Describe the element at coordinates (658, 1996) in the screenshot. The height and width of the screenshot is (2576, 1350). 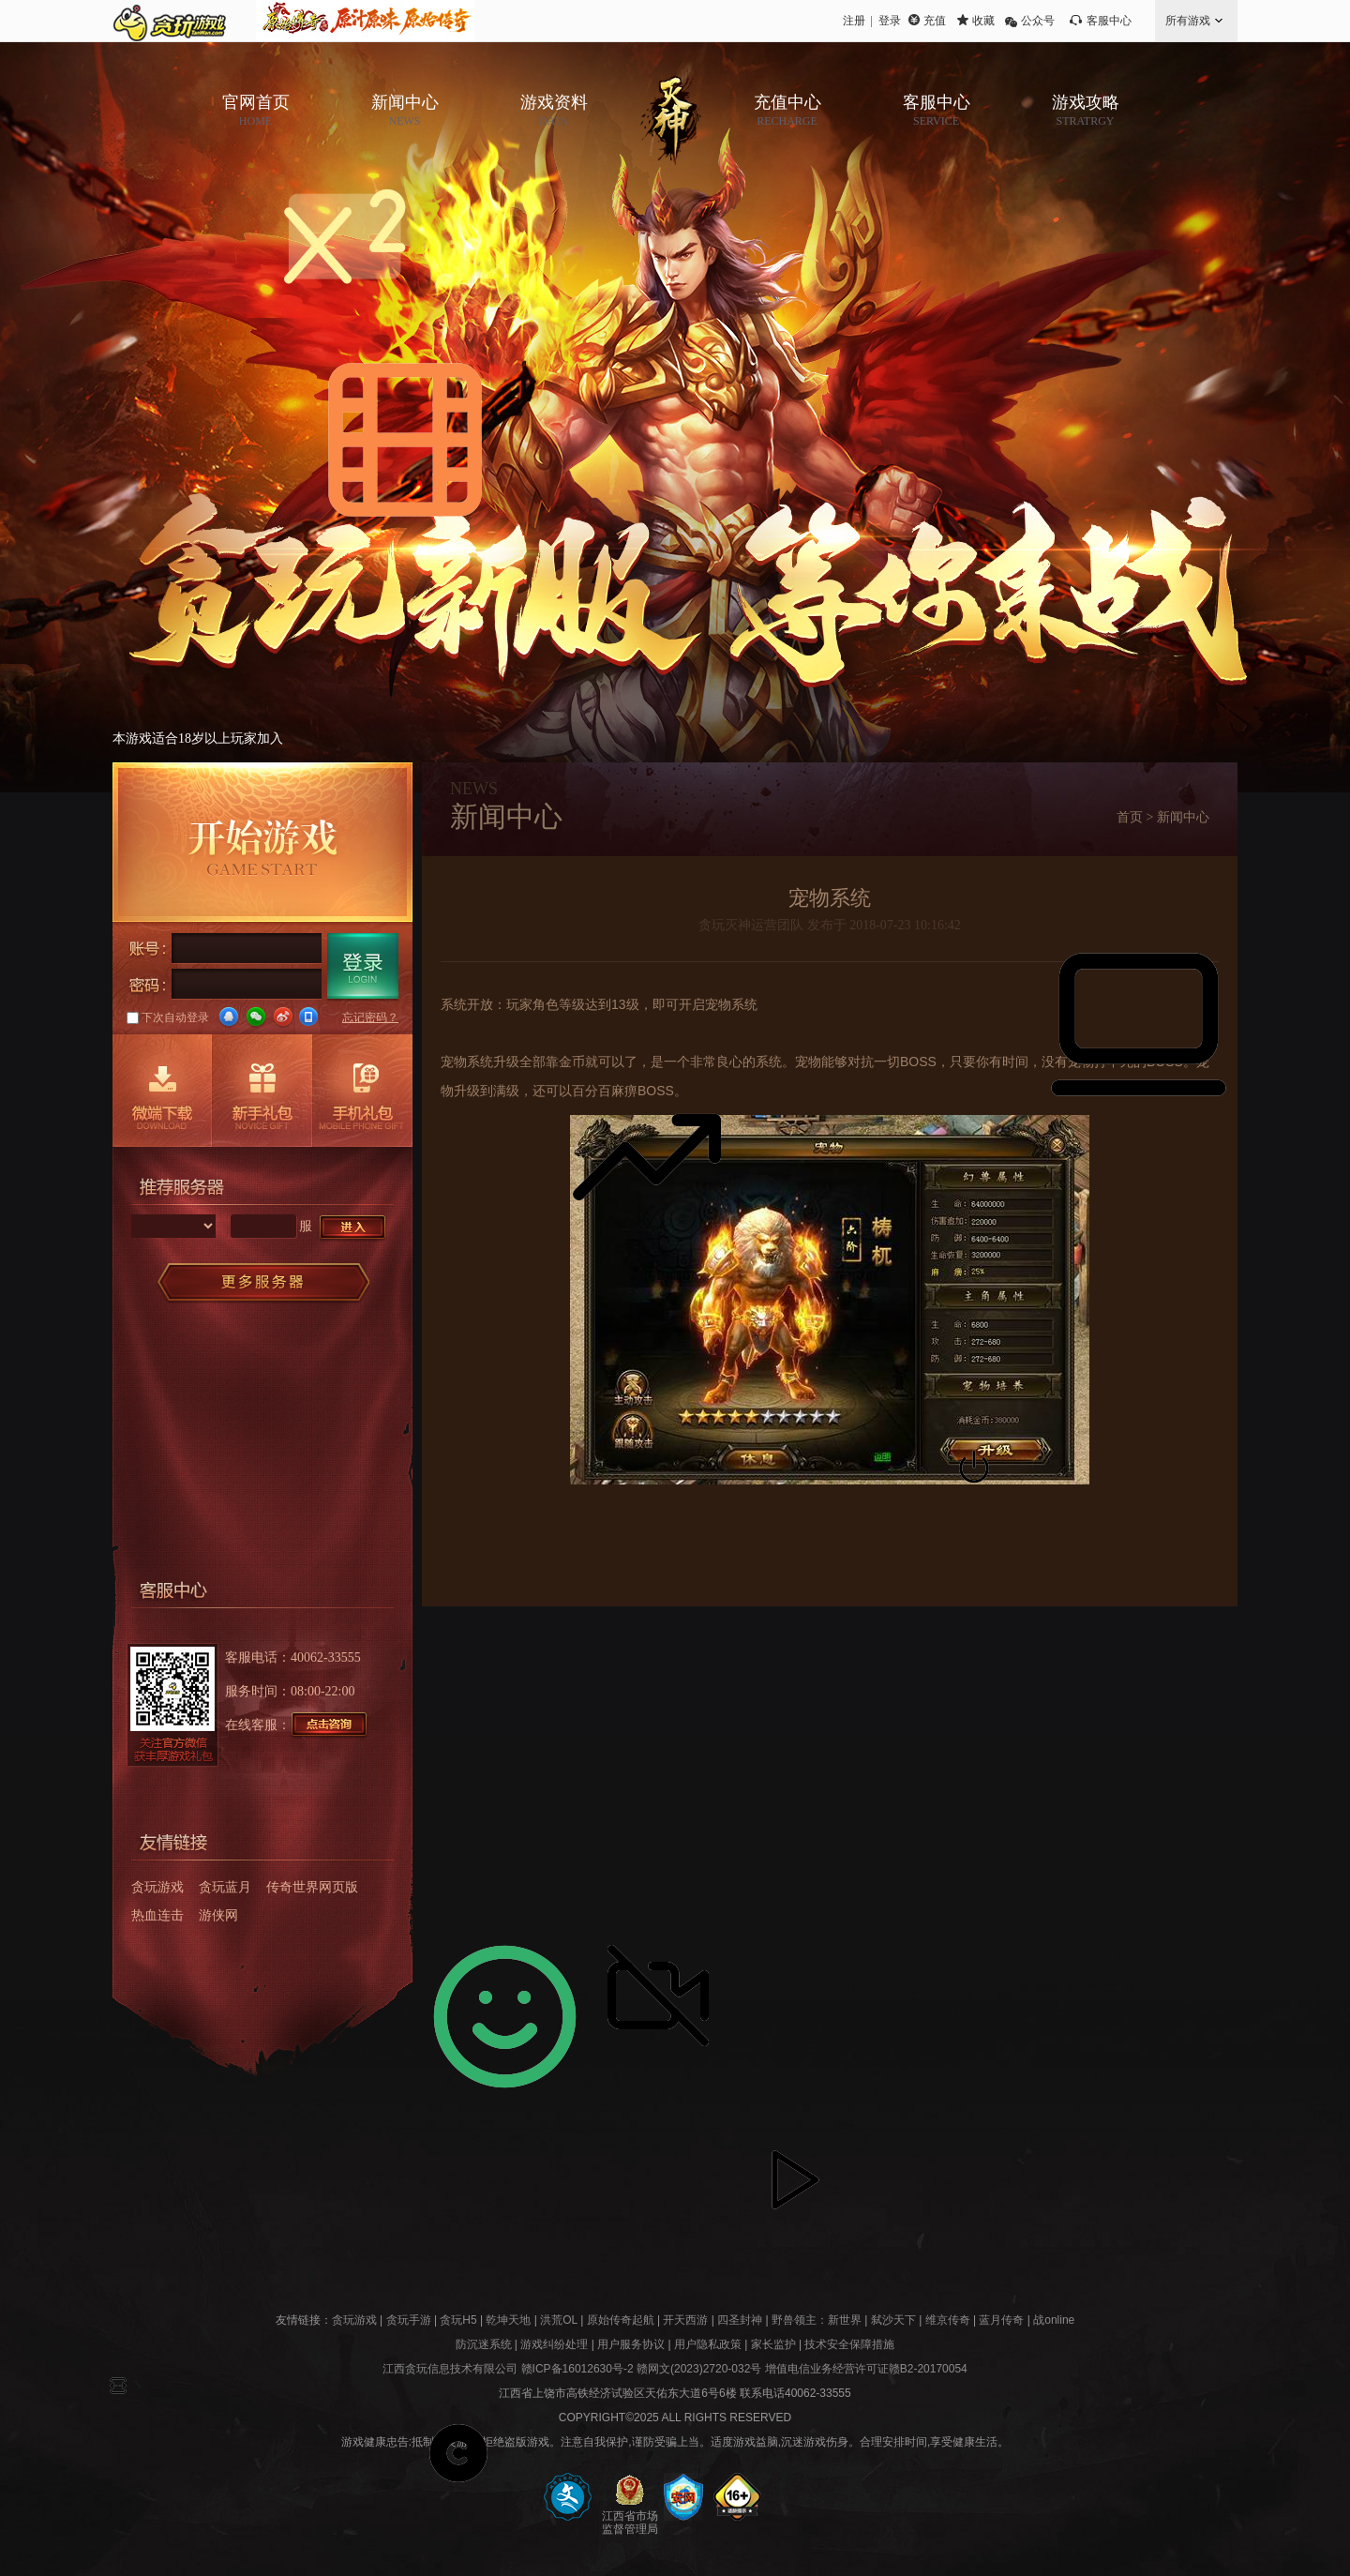
I see `turn off camera or disable video` at that location.